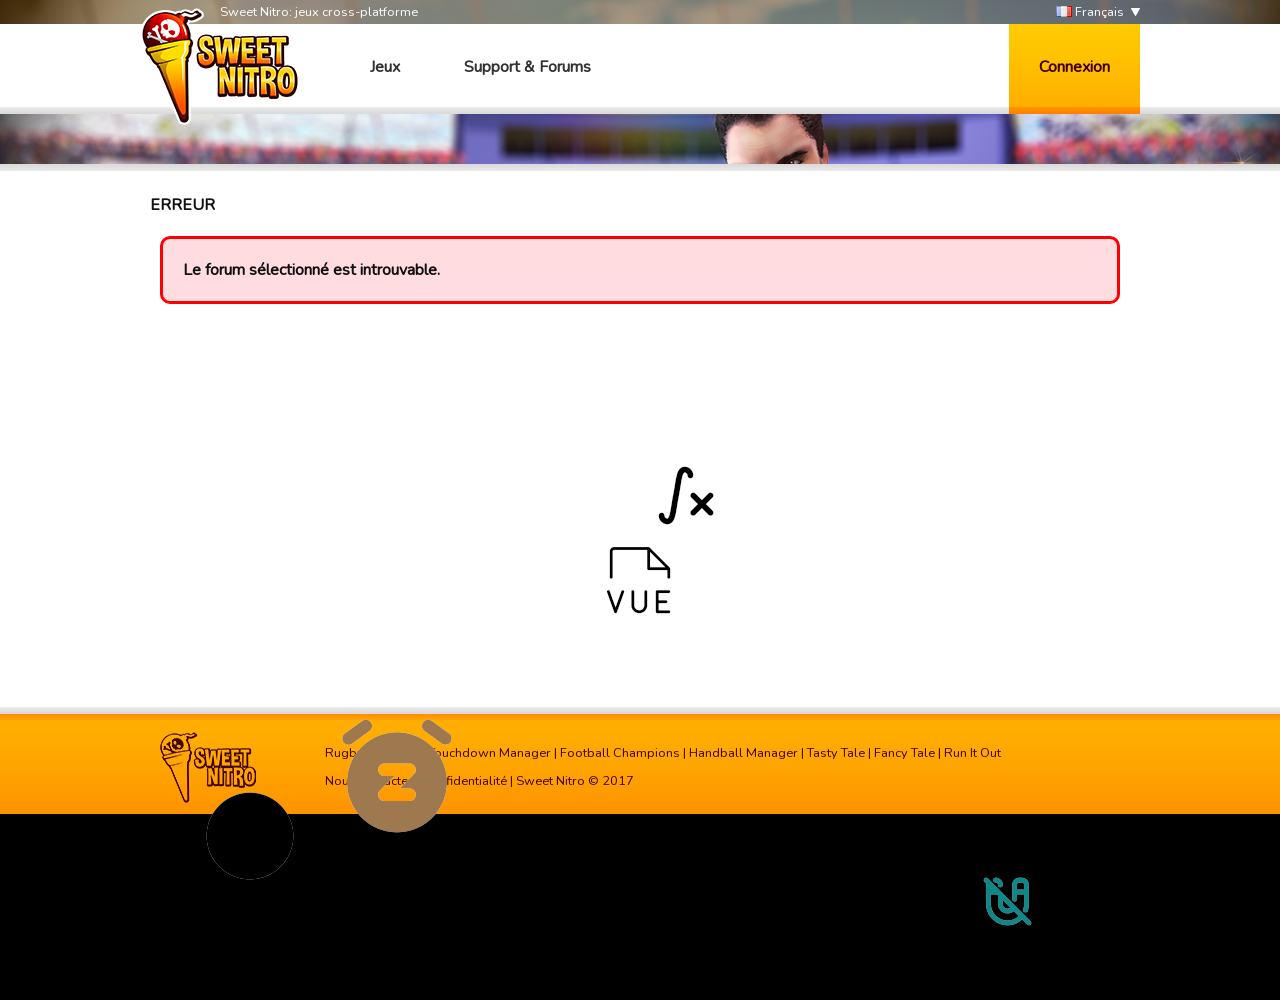 This screenshot has width=1280, height=1000. I want to click on unselected radio button or toggle option, so click(250, 836).